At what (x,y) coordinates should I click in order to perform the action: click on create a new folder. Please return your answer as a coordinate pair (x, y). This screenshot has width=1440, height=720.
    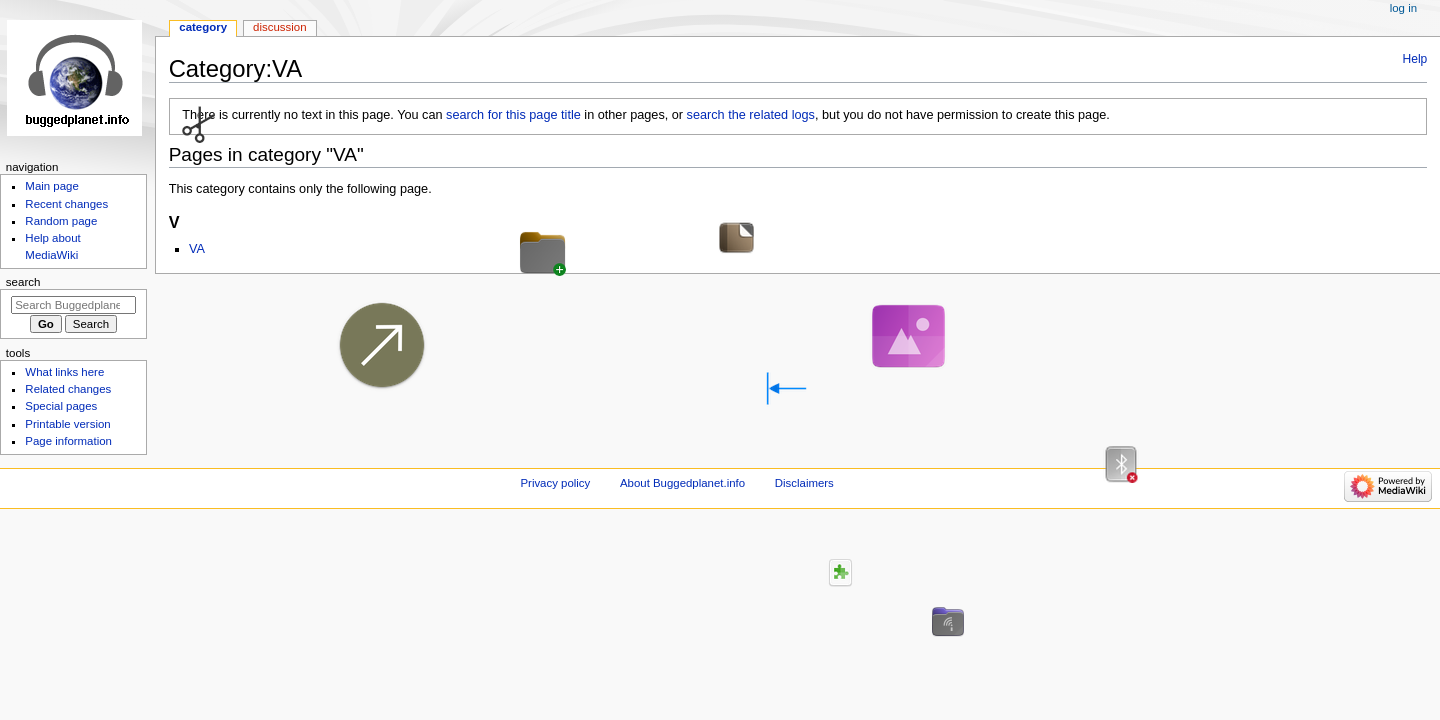
    Looking at the image, I should click on (542, 252).